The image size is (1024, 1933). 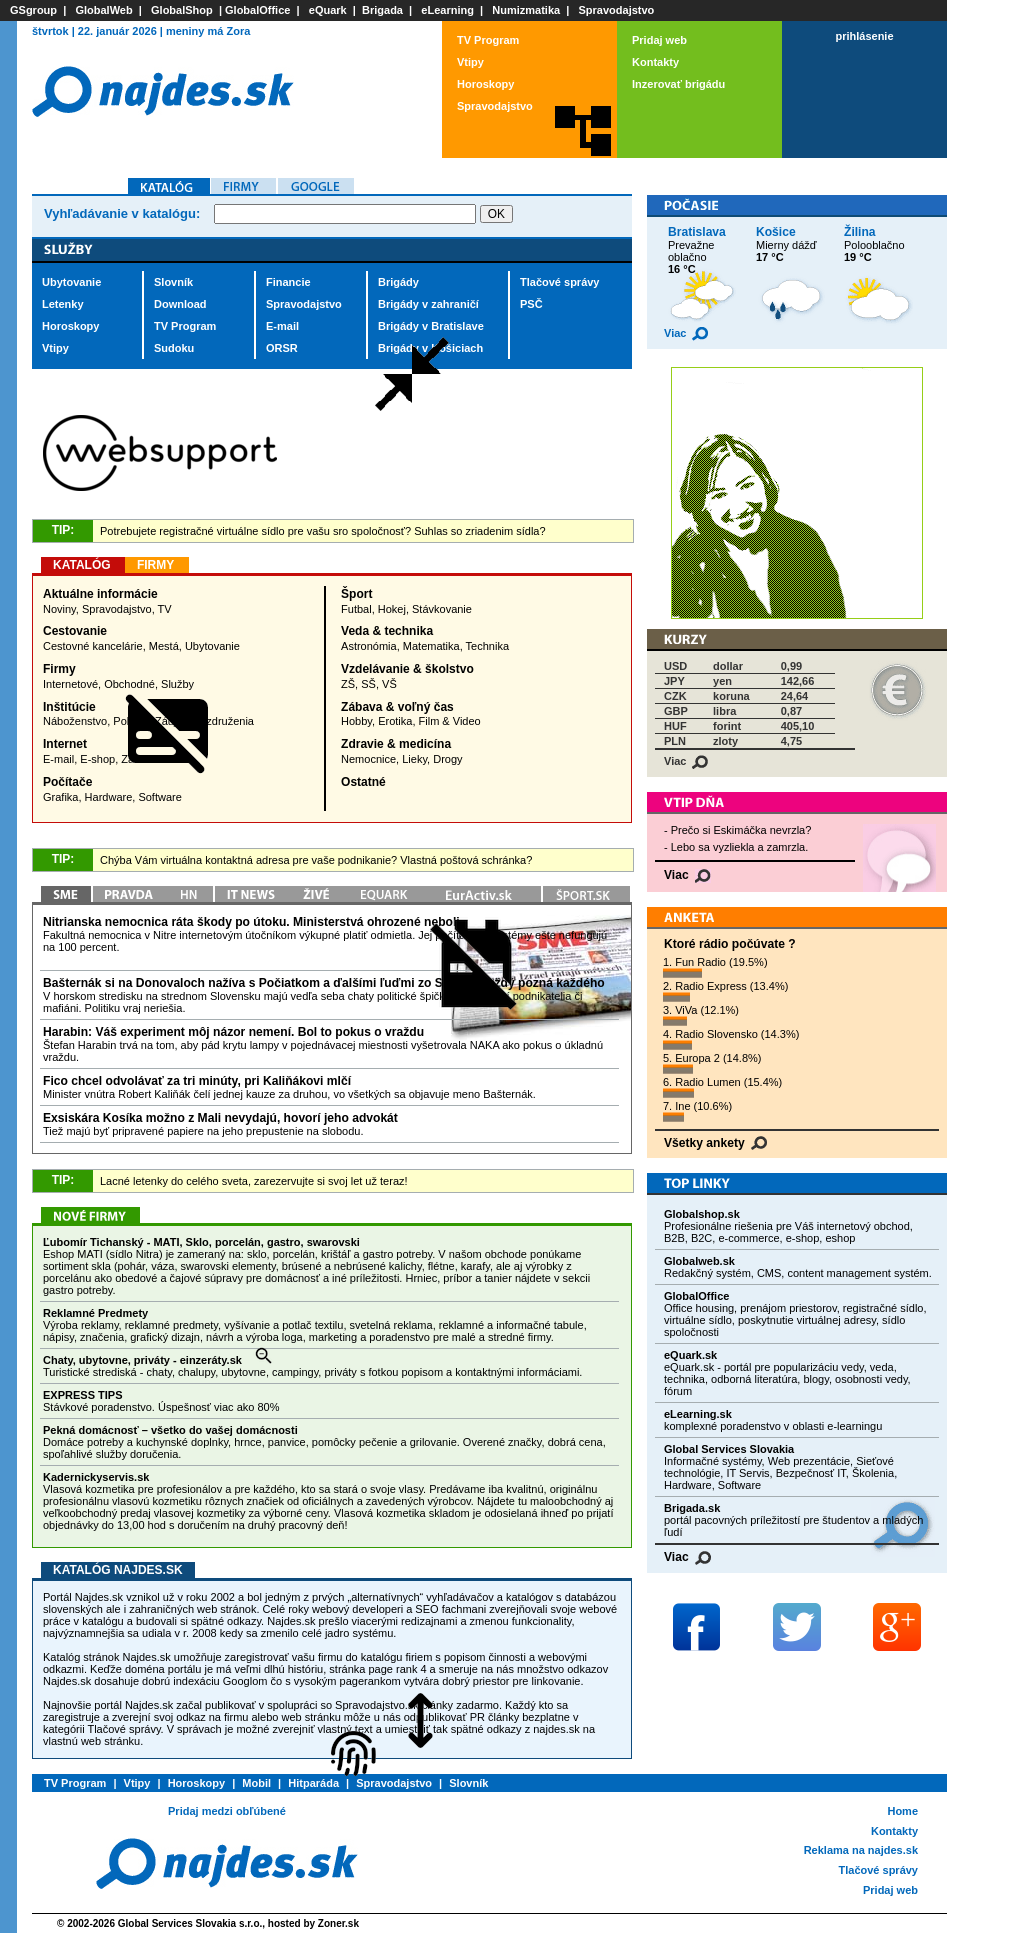 What do you see at coordinates (353, 1753) in the screenshot?
I see `enable fingerprint authentication` at bounding box center [353, 1753].